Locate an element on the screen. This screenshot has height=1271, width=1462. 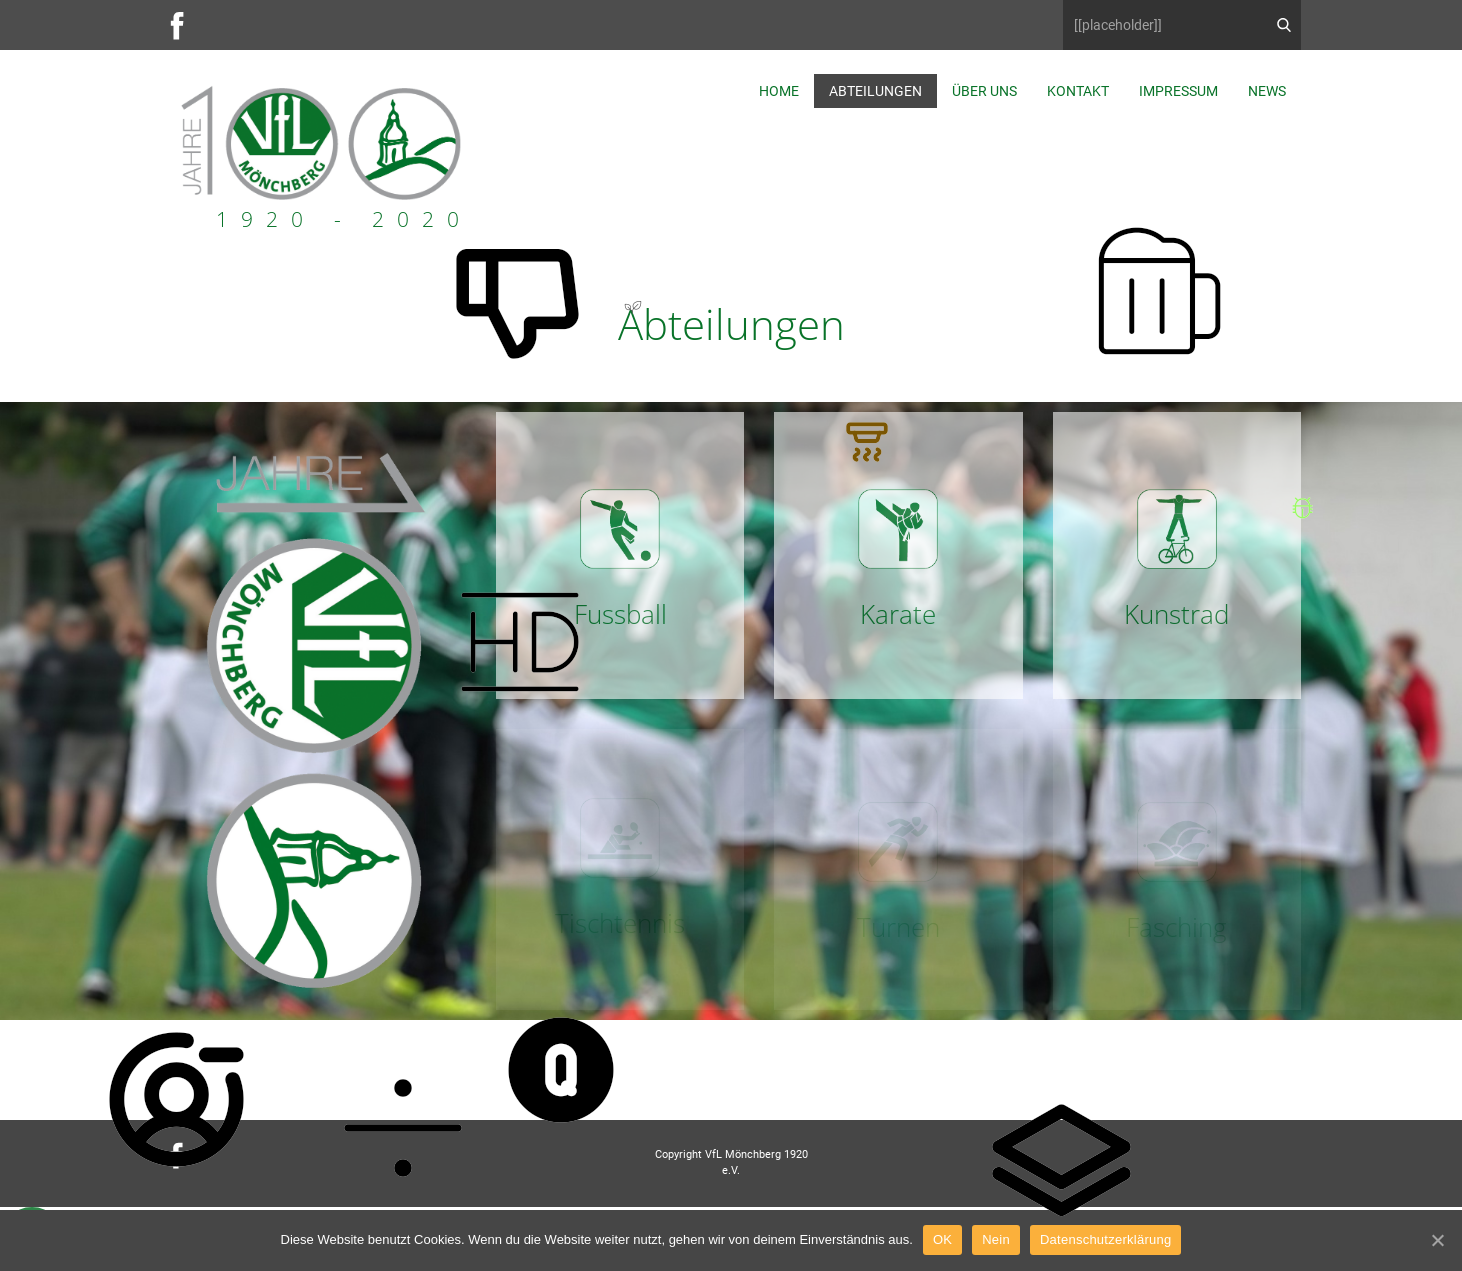
switch to high-definition video quality is located at coordinates (520, 642).